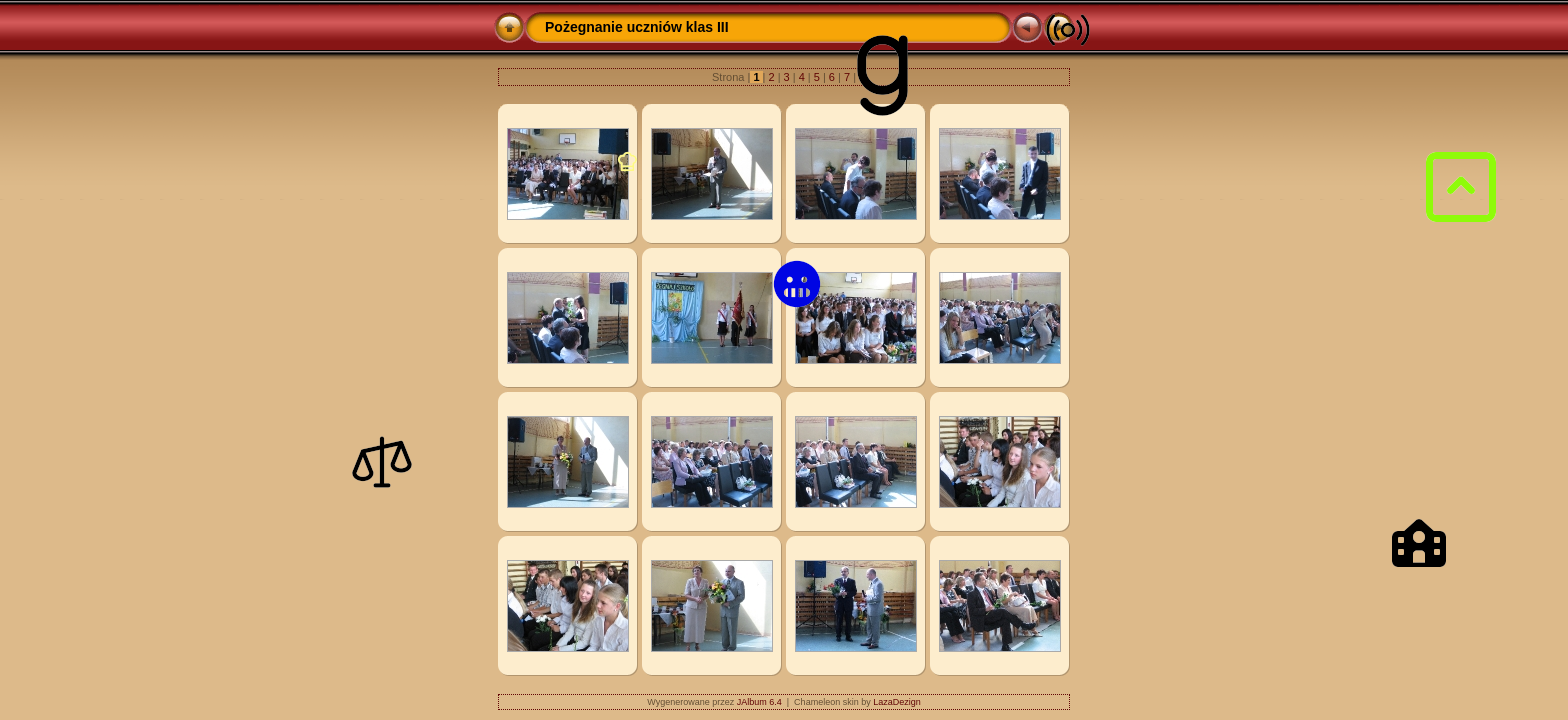 The width and height of the screenshot is (1568, 720). Describe the element at coordinates (1461, 187) in the screenshot. I see `collapse or minimize a section` at that location.